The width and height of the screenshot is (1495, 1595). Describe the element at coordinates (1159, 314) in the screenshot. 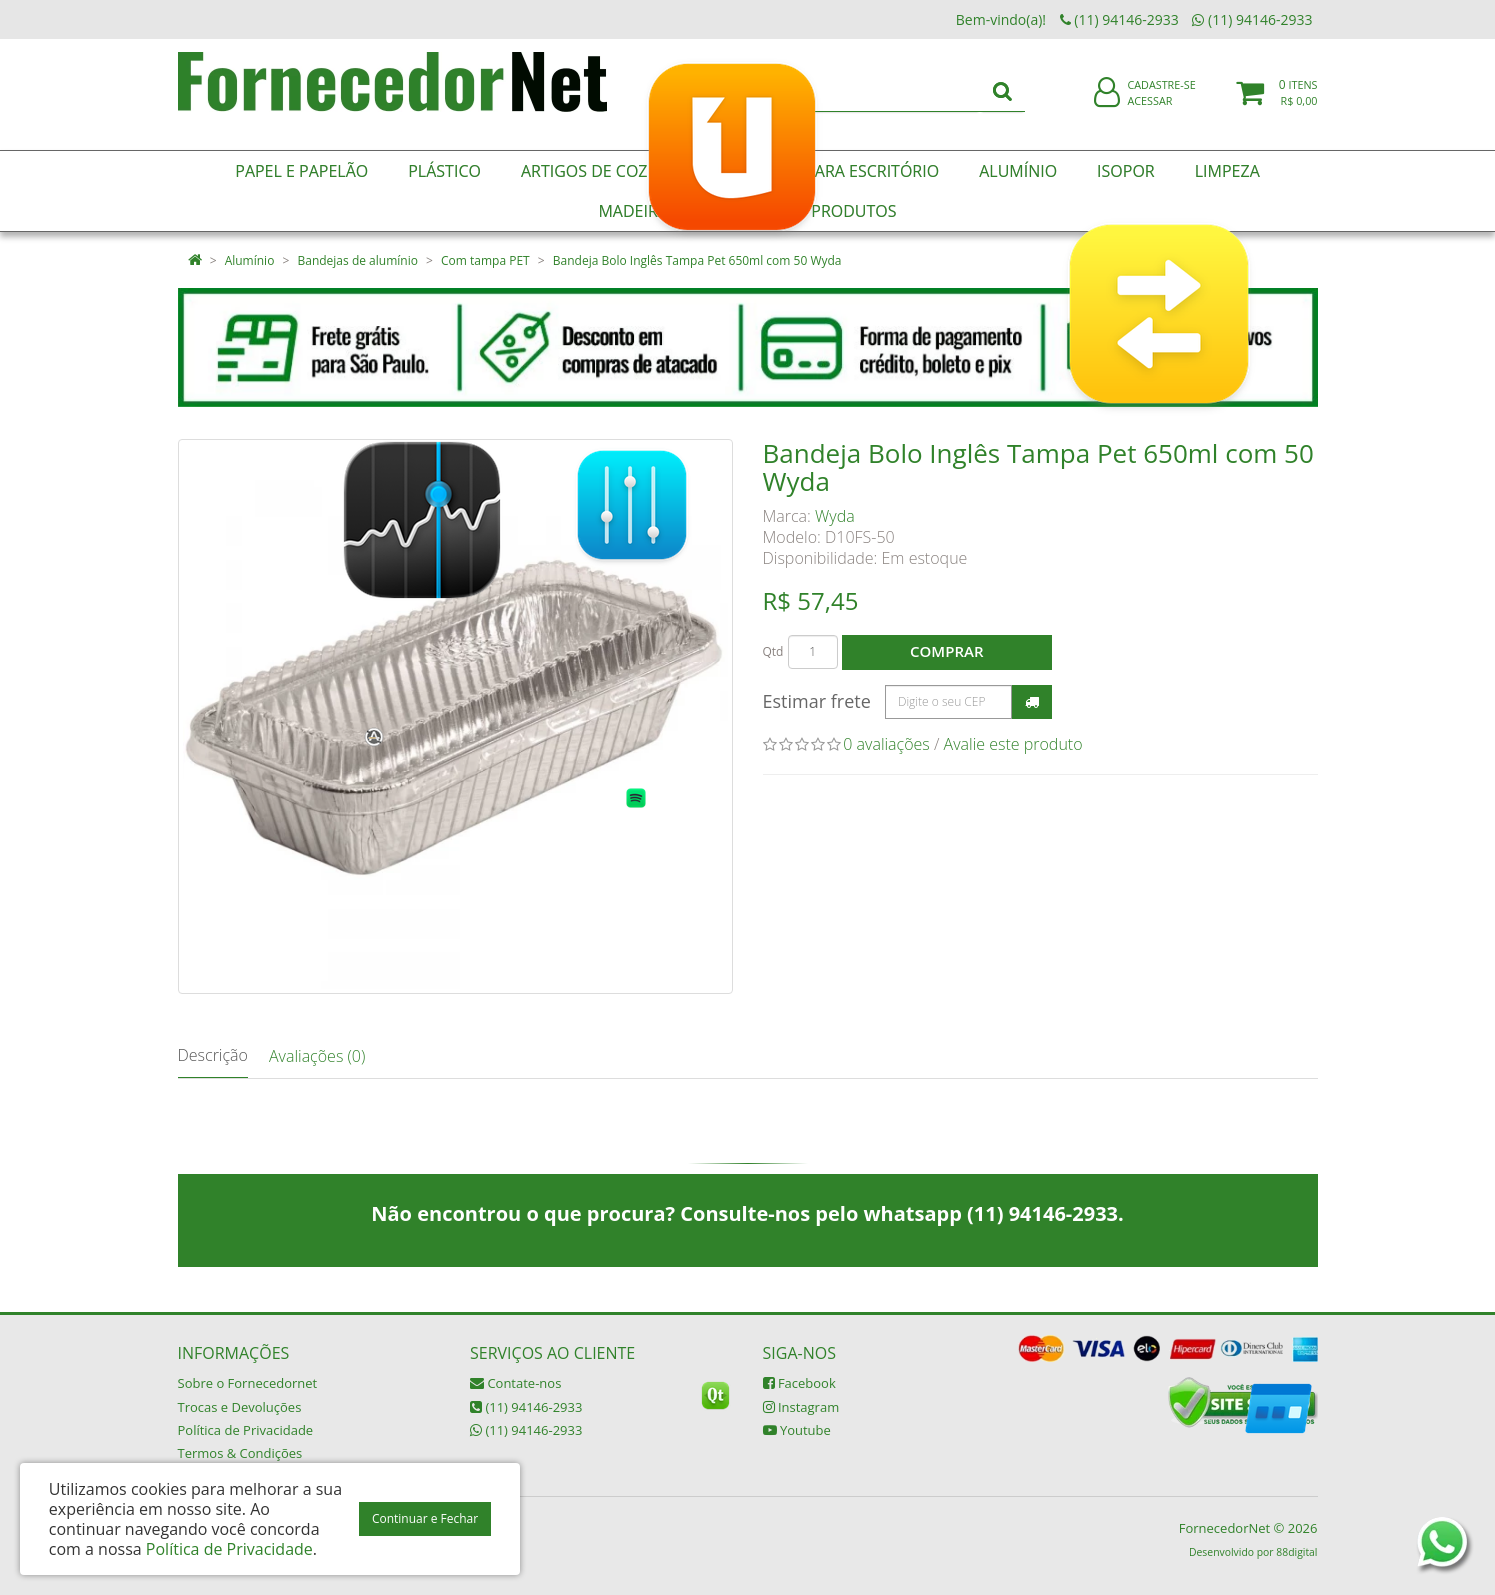

I see `switch to a different user account` at that location.